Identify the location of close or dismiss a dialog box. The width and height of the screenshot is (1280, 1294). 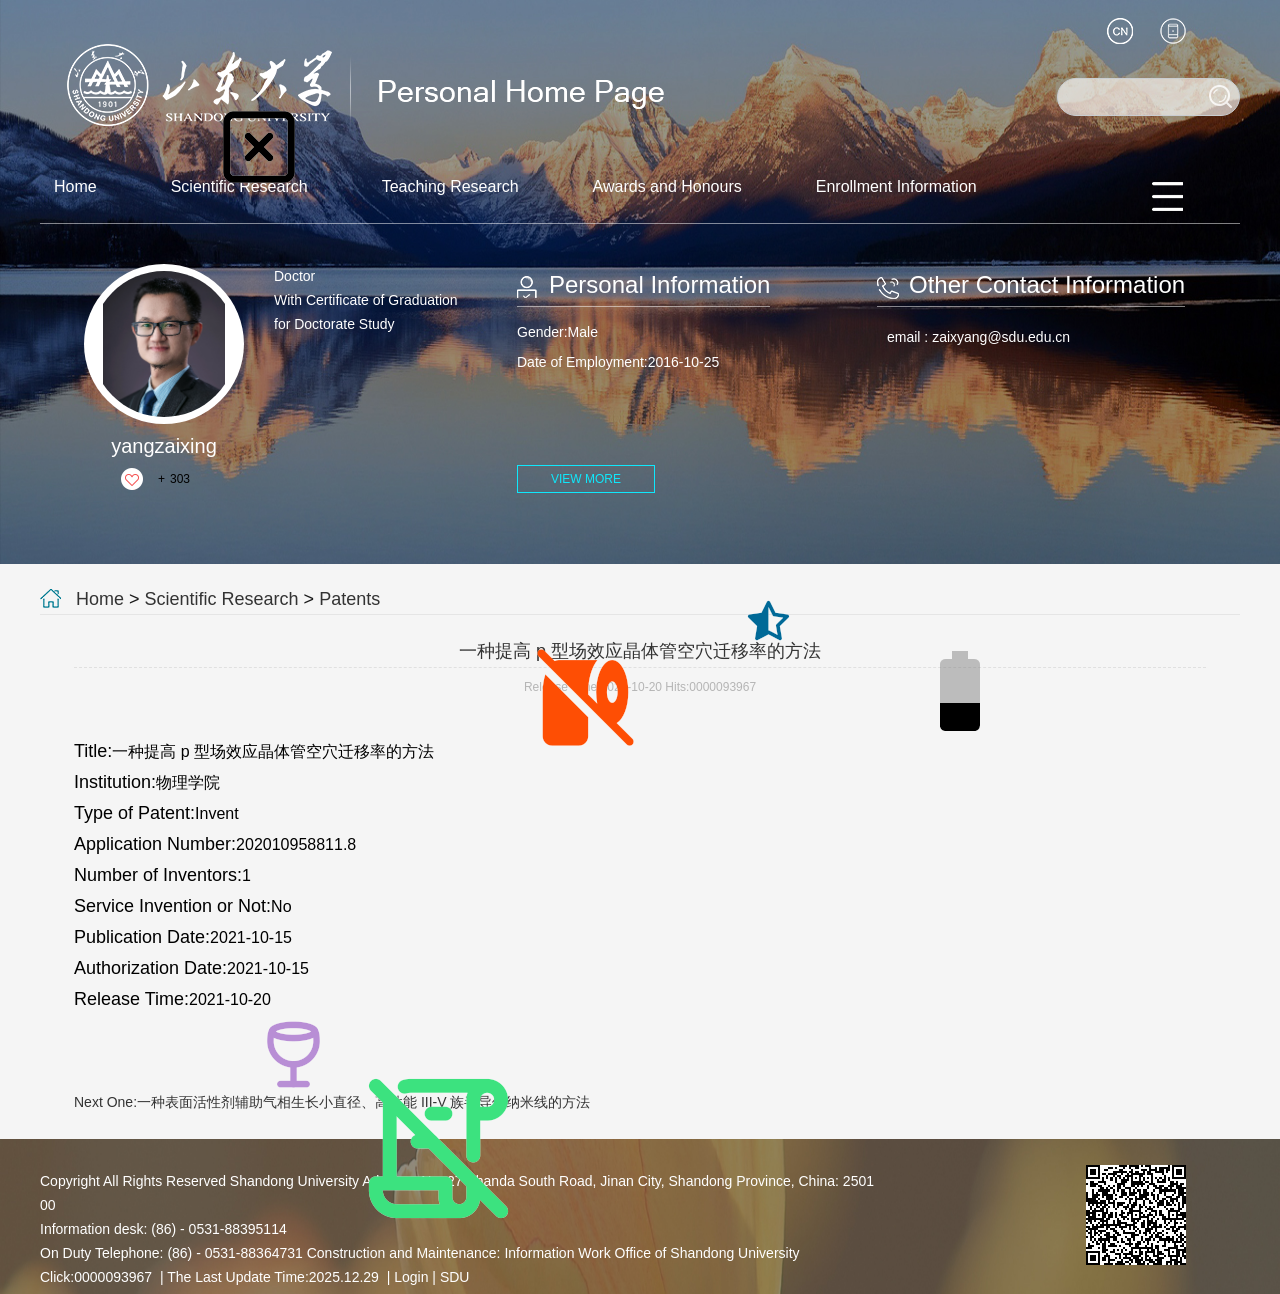
(259, 147).